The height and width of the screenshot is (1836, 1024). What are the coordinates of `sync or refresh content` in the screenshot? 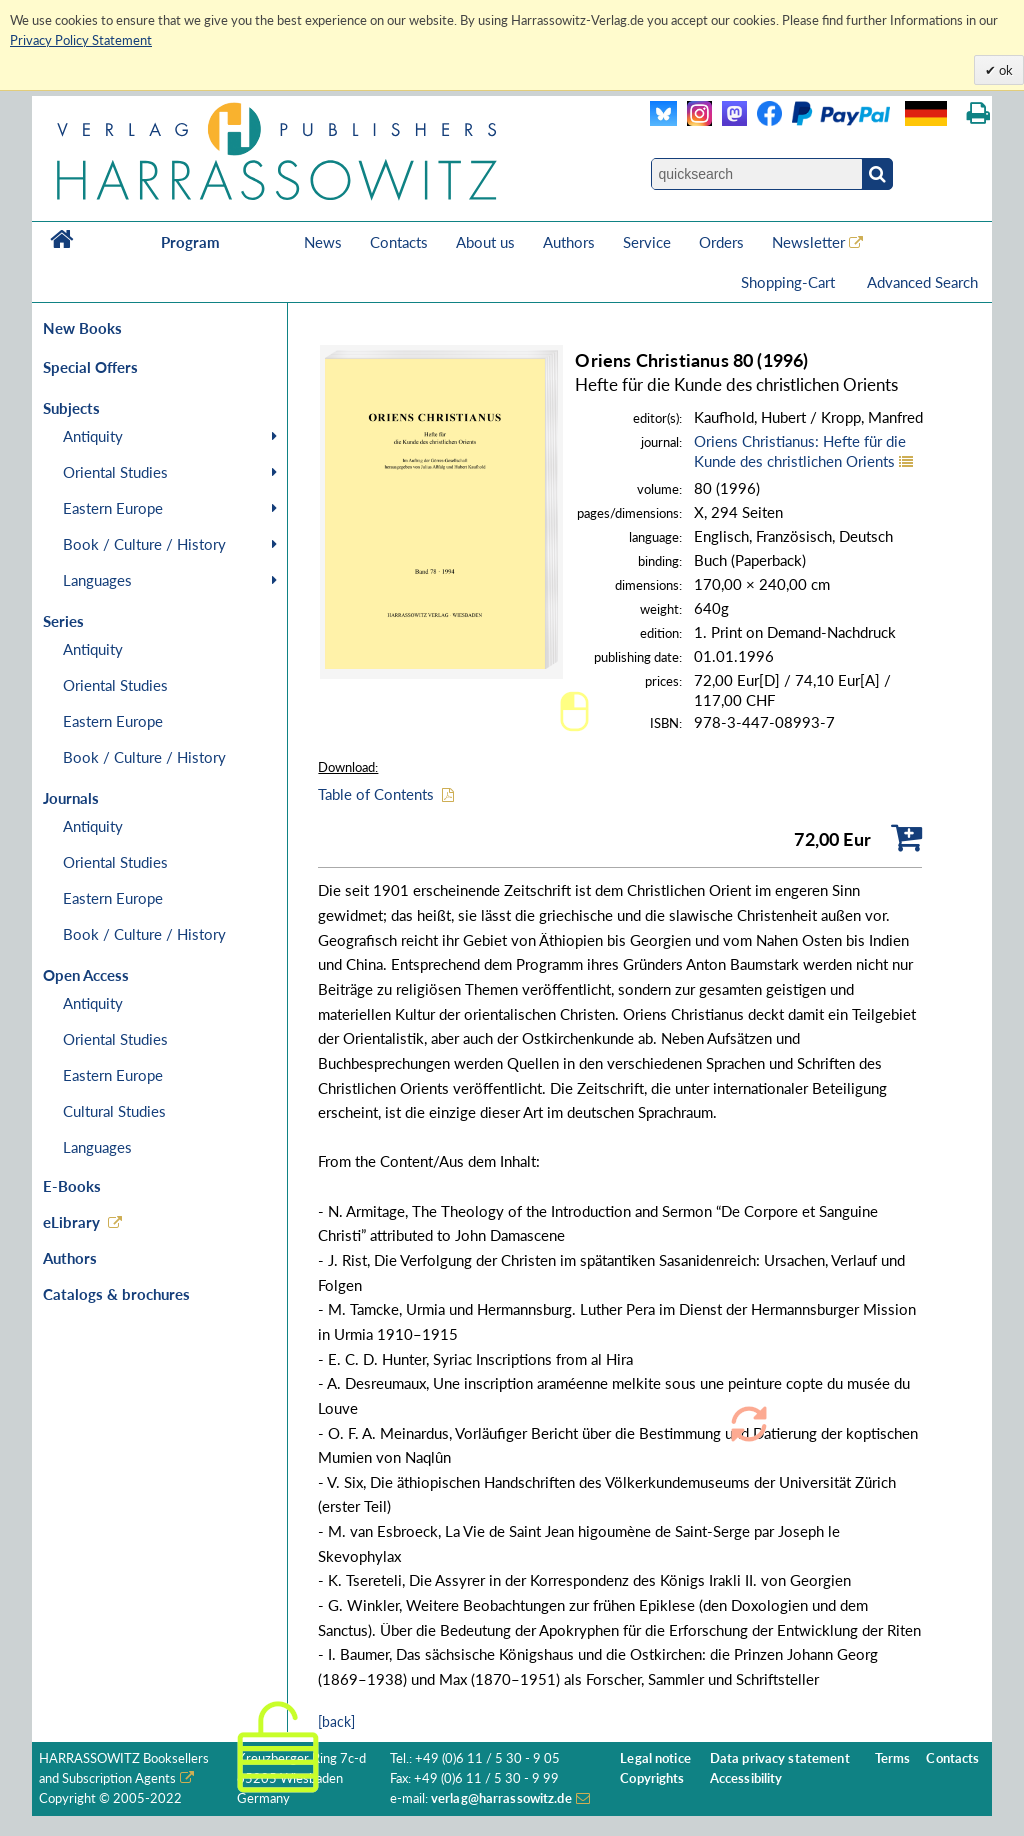 It's located at (749, 1424).